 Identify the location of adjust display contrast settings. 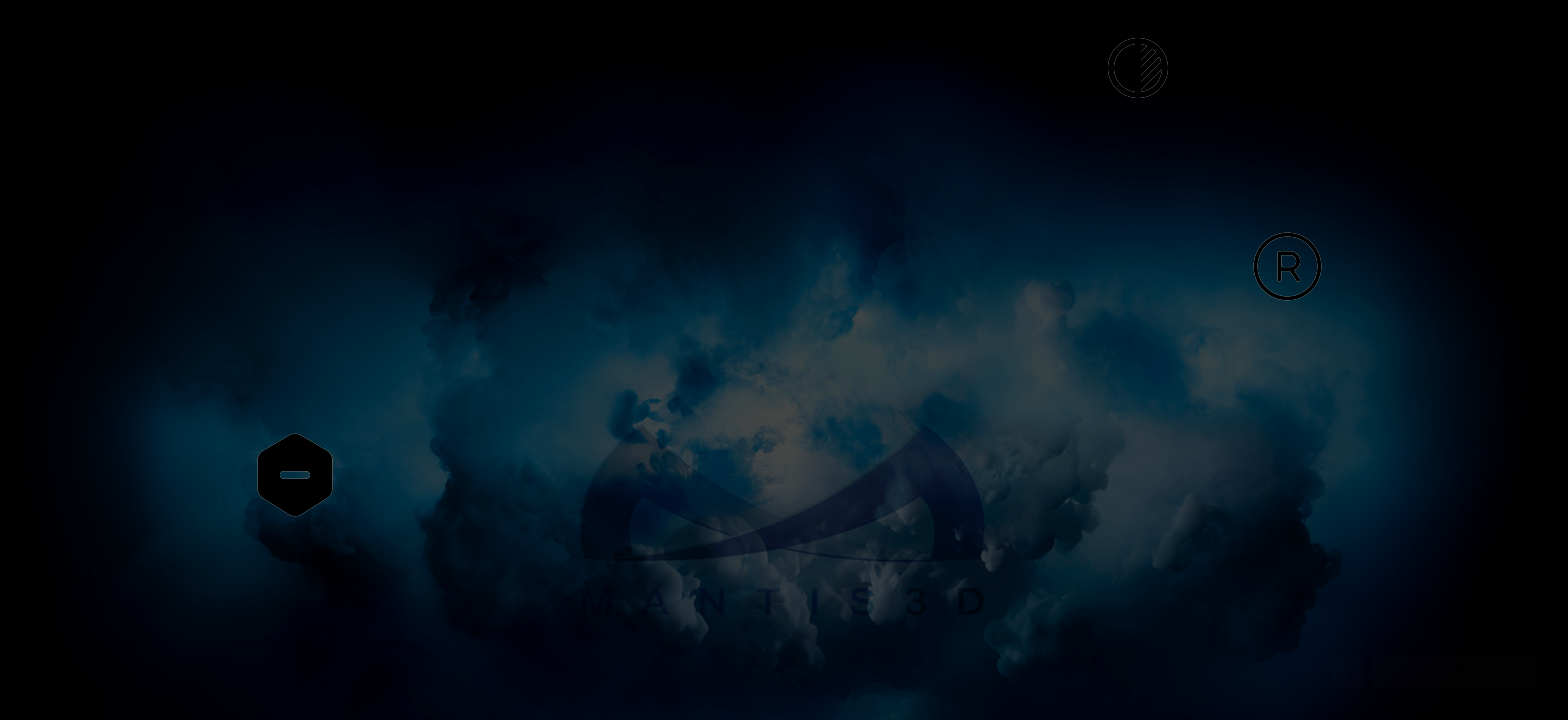
(1138, 68).